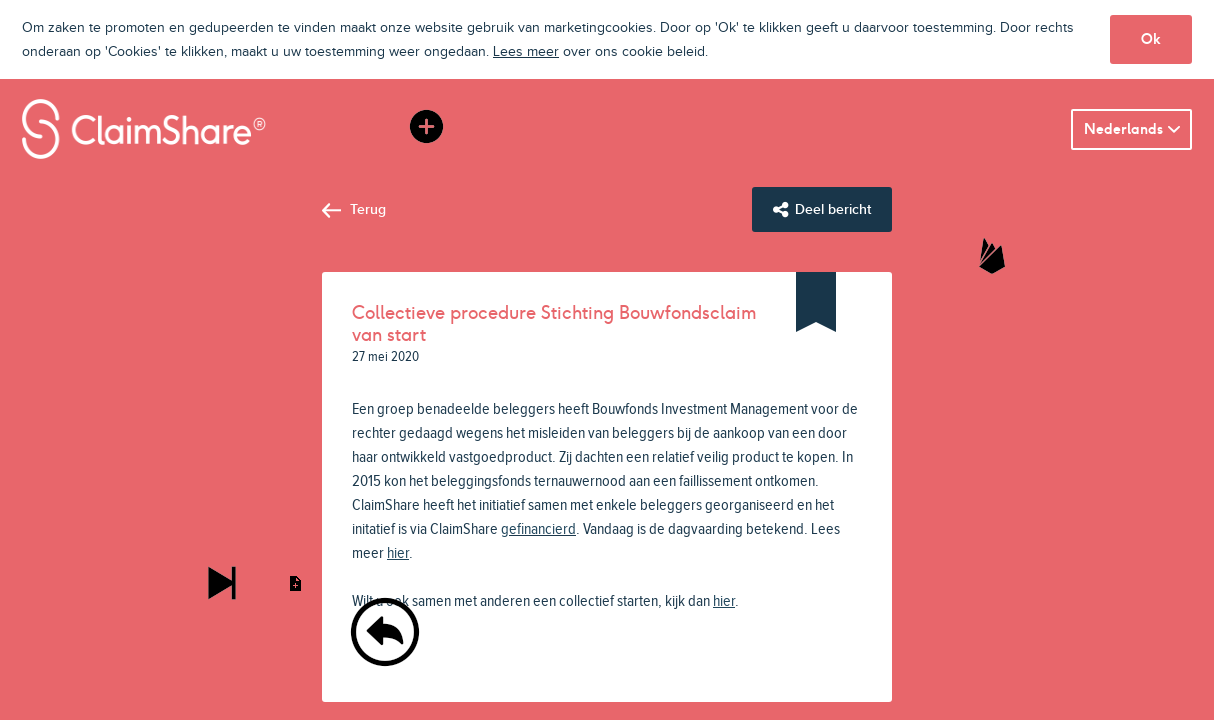 This screenshot has width=1214, height=720. What do you see at coordinates (295, 583) in the screenshot?
I see `create a new note or document` at bounding box center [295, 583].